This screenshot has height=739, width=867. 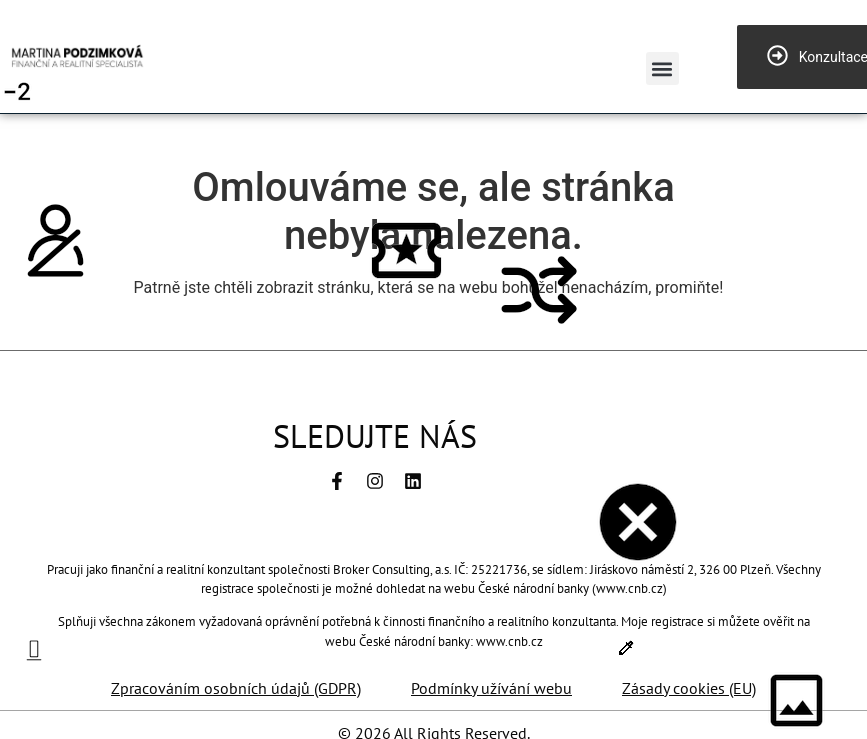 I want to click on pick a color from the canvas, so click(x=626, y=647).